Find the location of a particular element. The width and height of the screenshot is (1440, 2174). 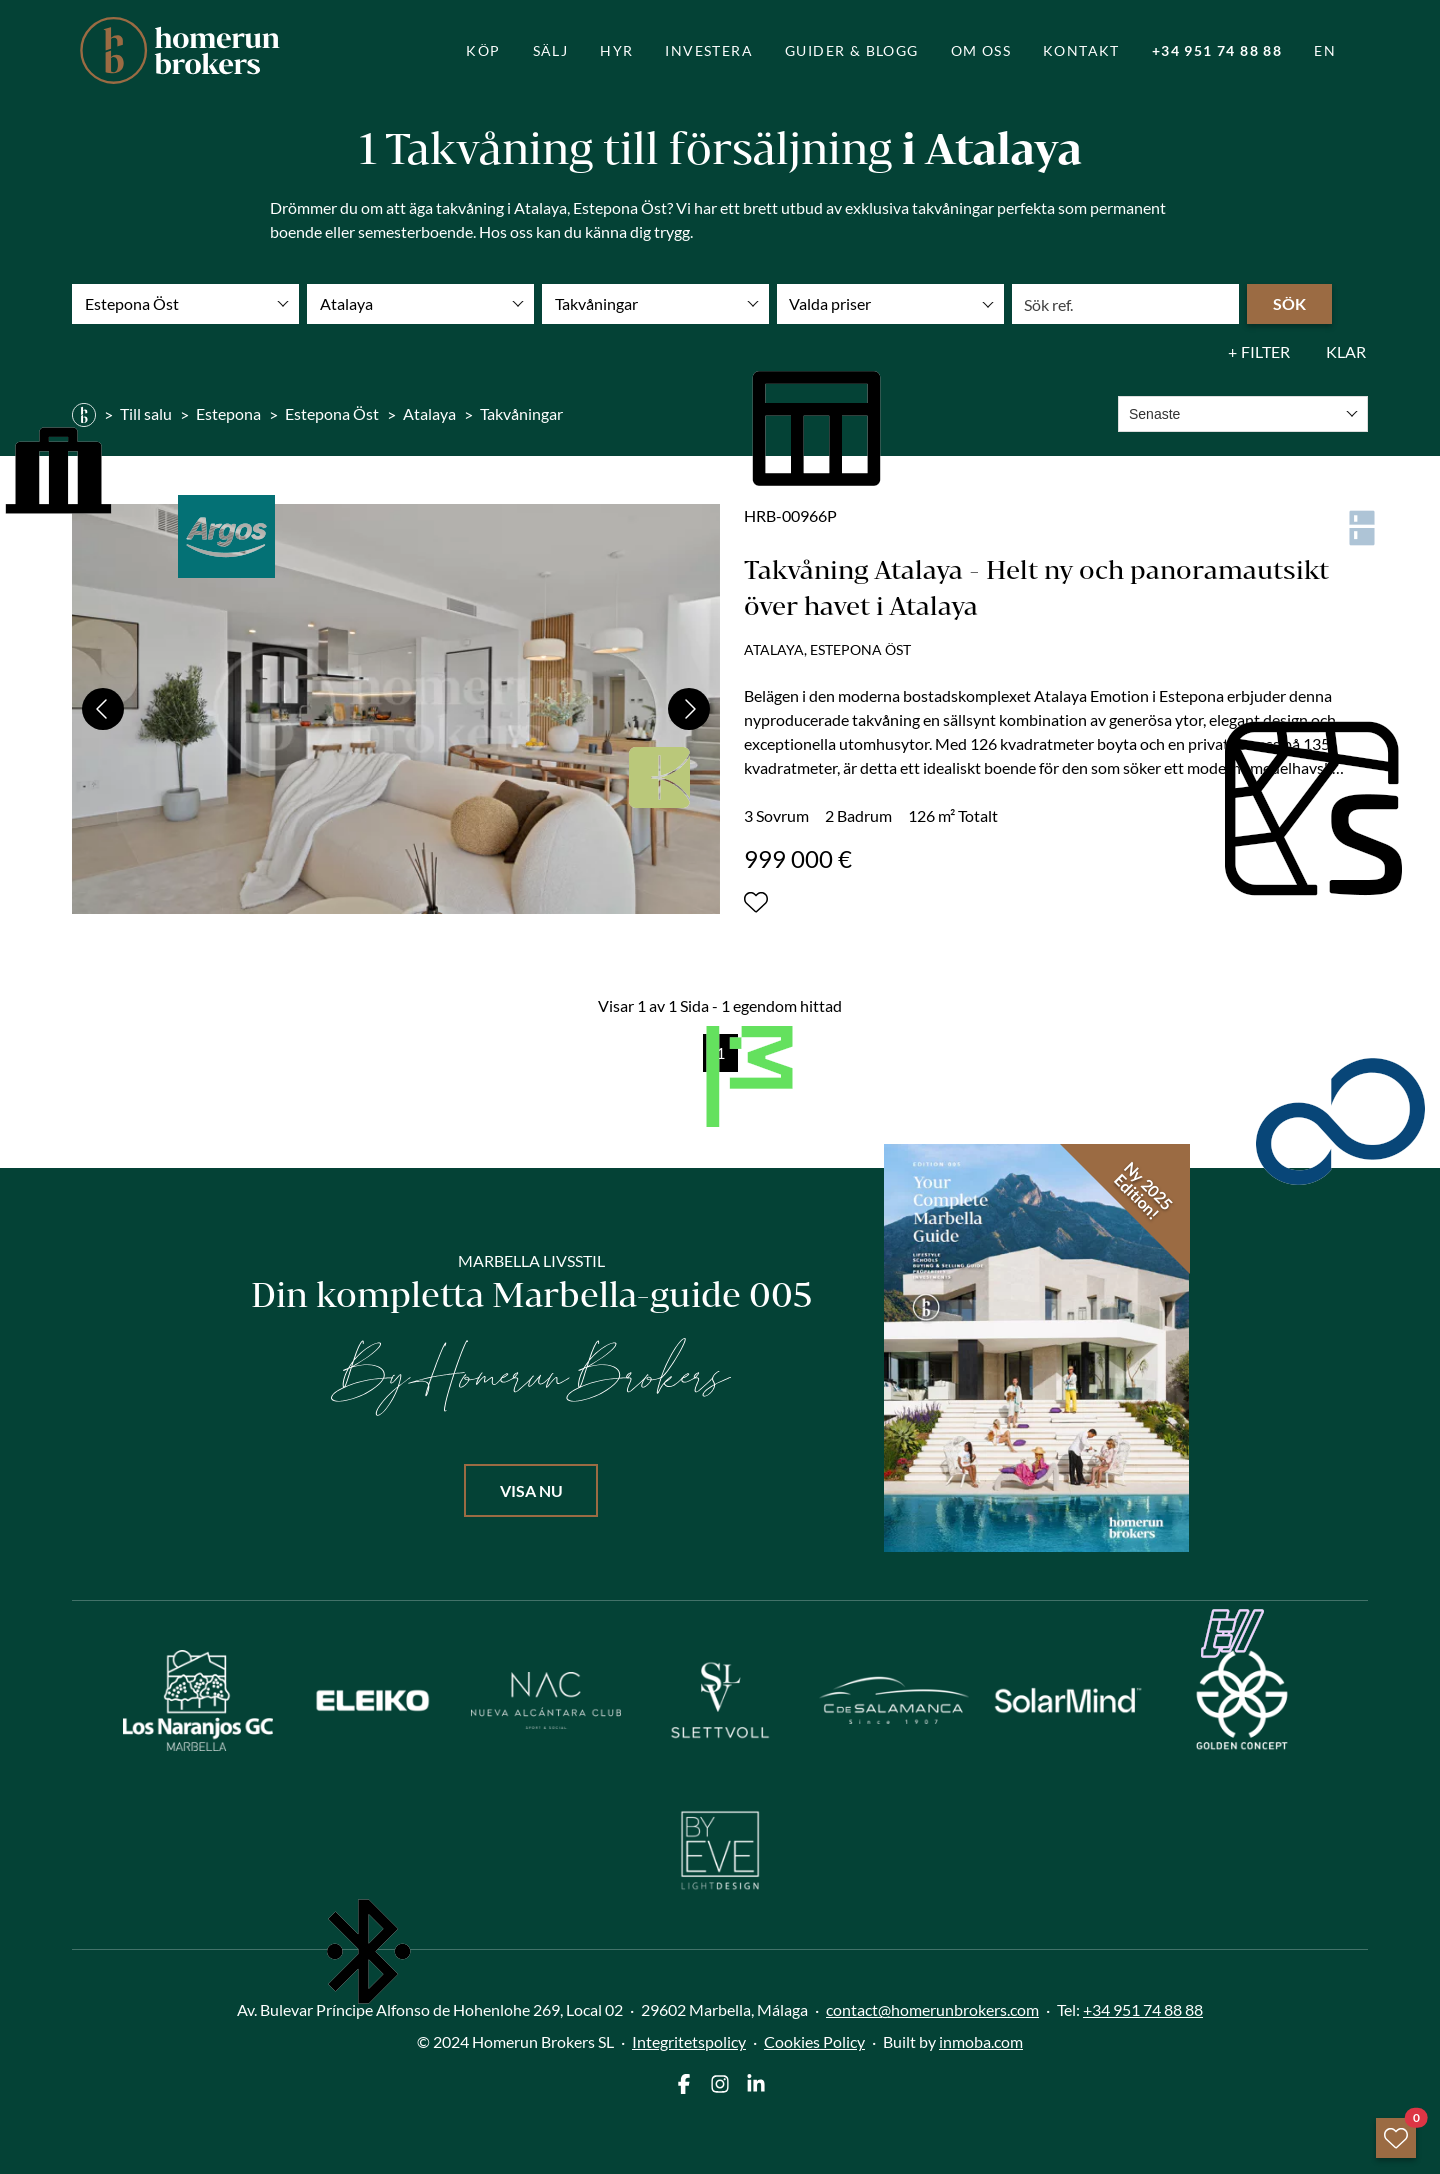

mozilla corporation logo is located at coordinates (749, 1076).